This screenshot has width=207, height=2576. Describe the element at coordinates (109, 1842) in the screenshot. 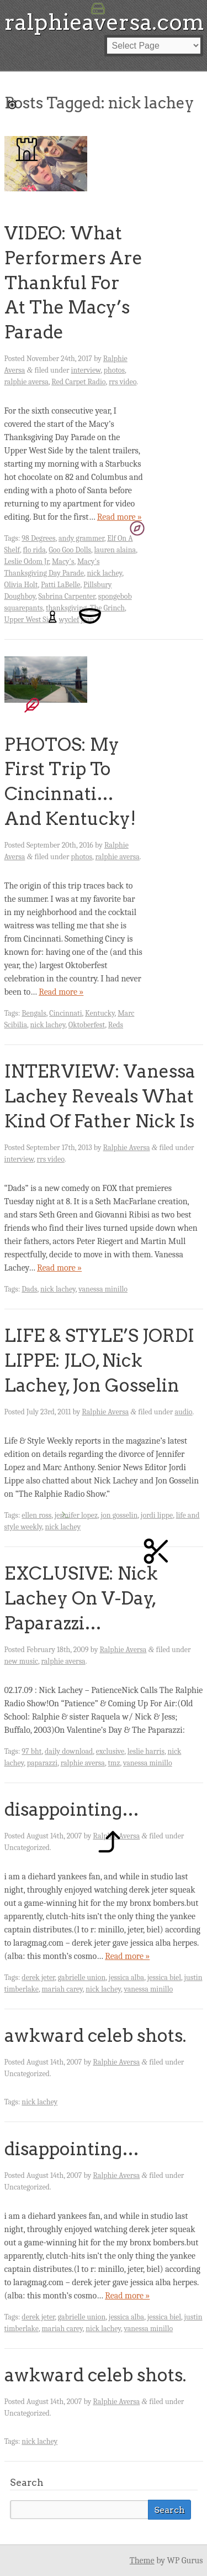

I see `navigate forward and up in a hierarchy` at that location.